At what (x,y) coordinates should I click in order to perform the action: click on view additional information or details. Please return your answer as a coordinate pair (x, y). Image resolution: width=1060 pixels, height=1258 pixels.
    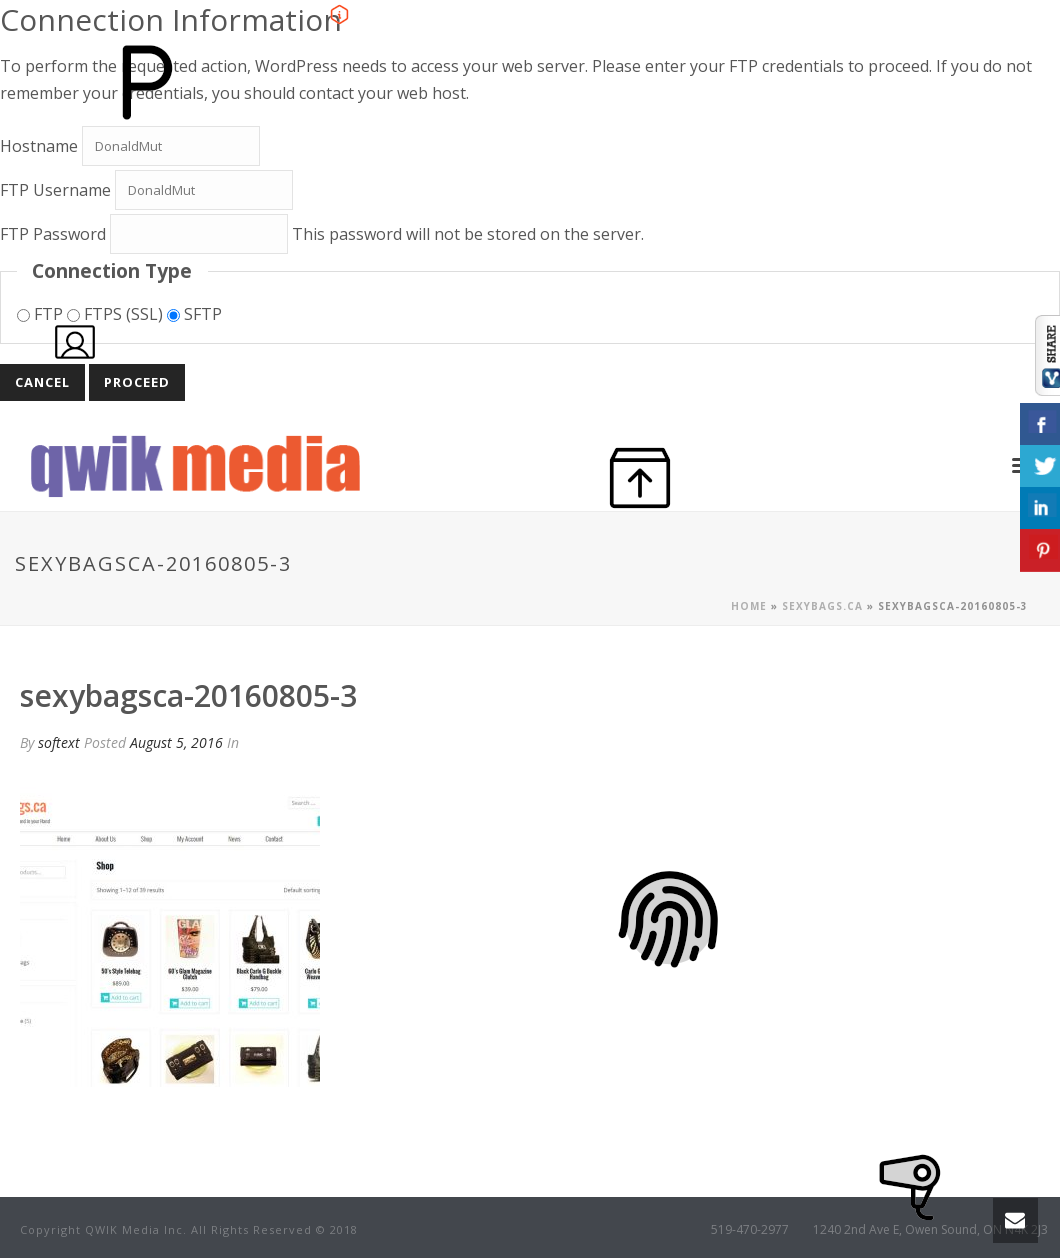
    Looking at the image, I should click on (339, 14).